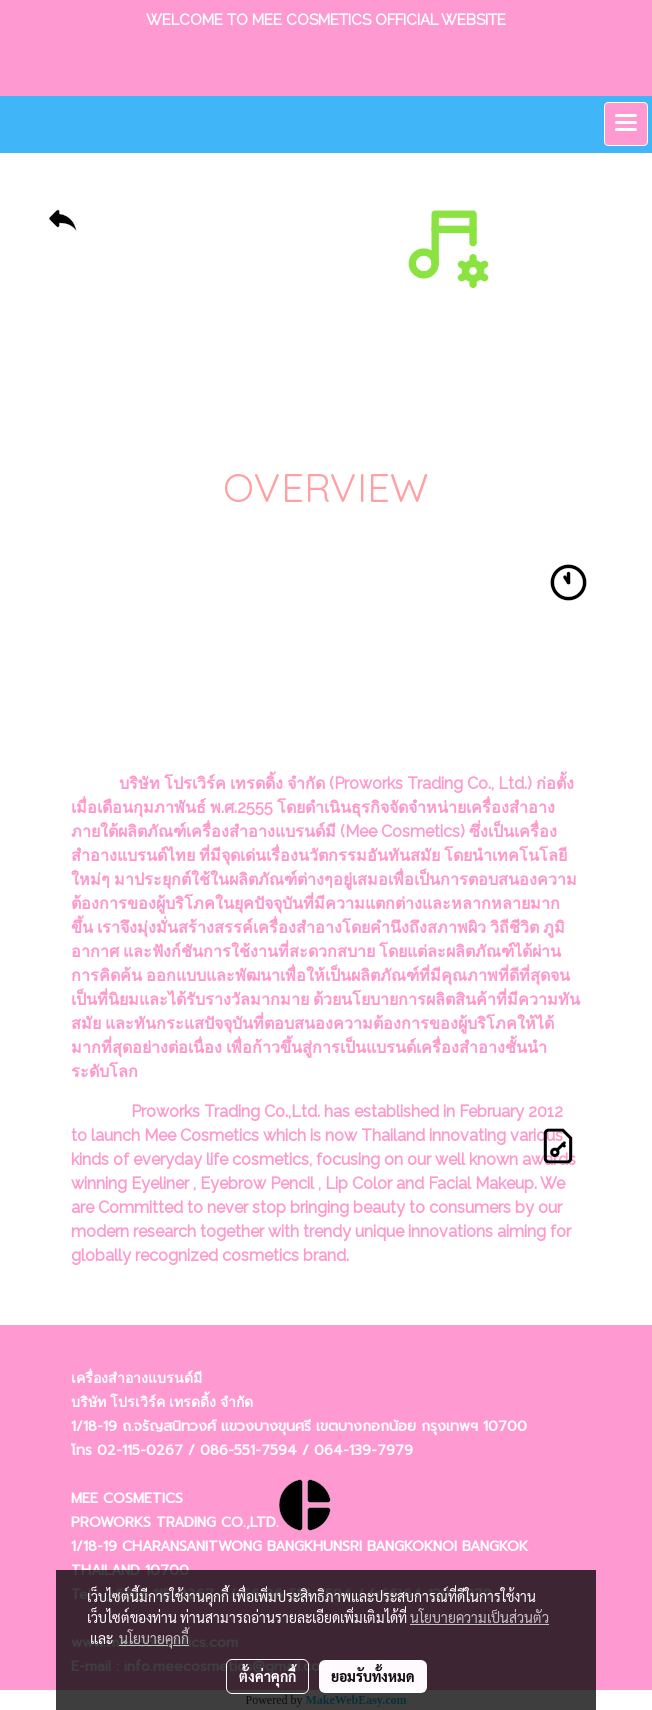 Image resolution: width=652 pixels, height=1710 pixels. I want to click on access music or audio settings, so click(446, 244).